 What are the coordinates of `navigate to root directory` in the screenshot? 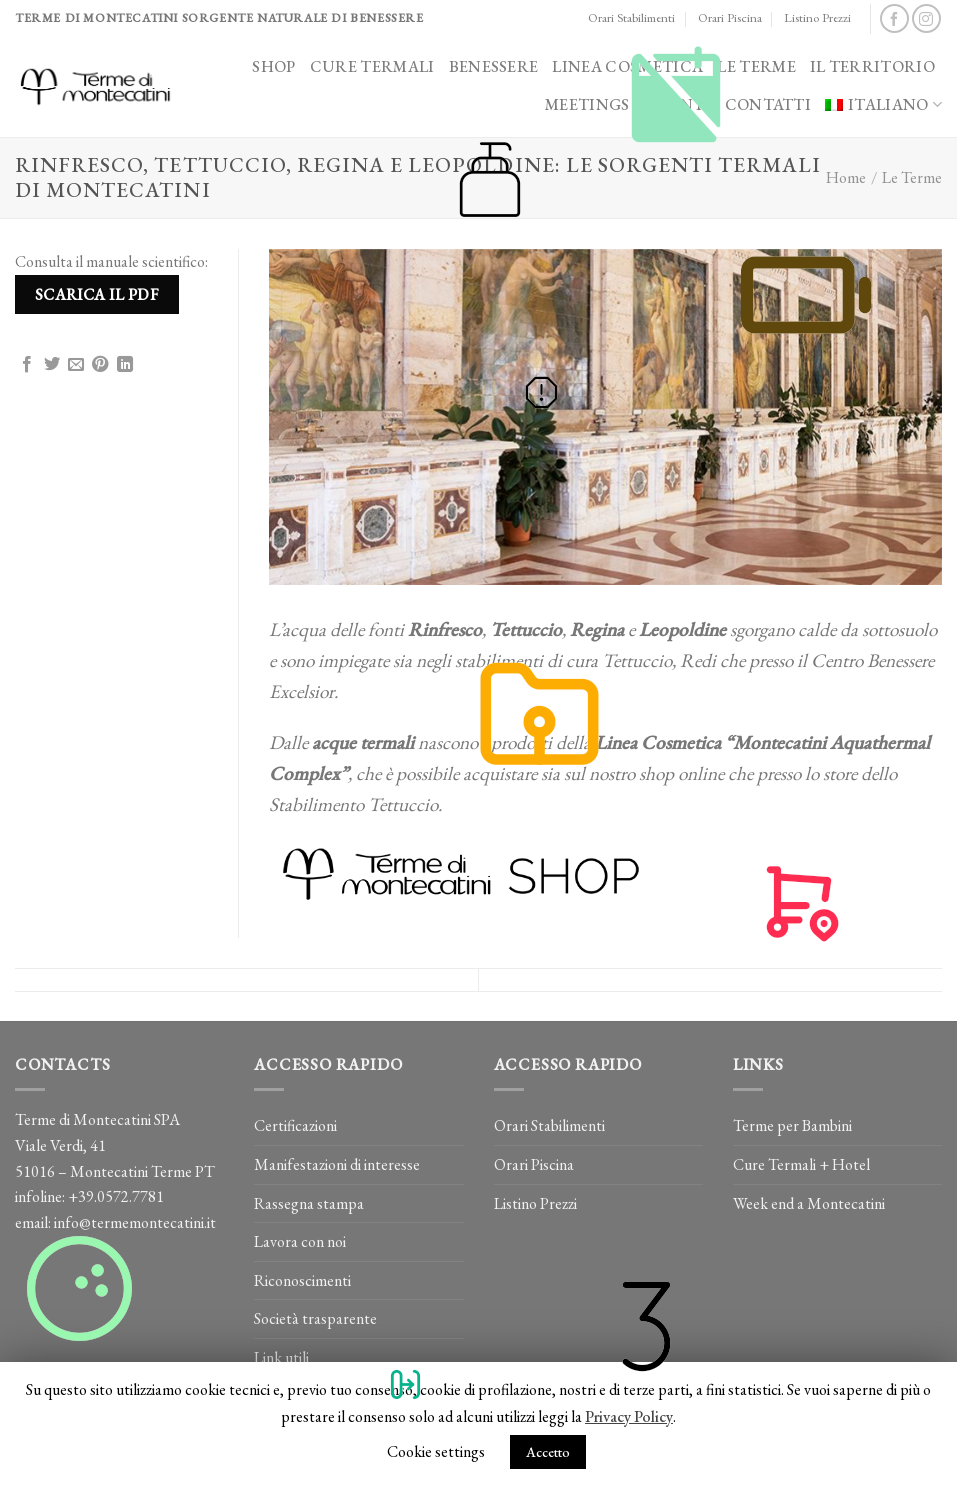 It's located at (539, 716).